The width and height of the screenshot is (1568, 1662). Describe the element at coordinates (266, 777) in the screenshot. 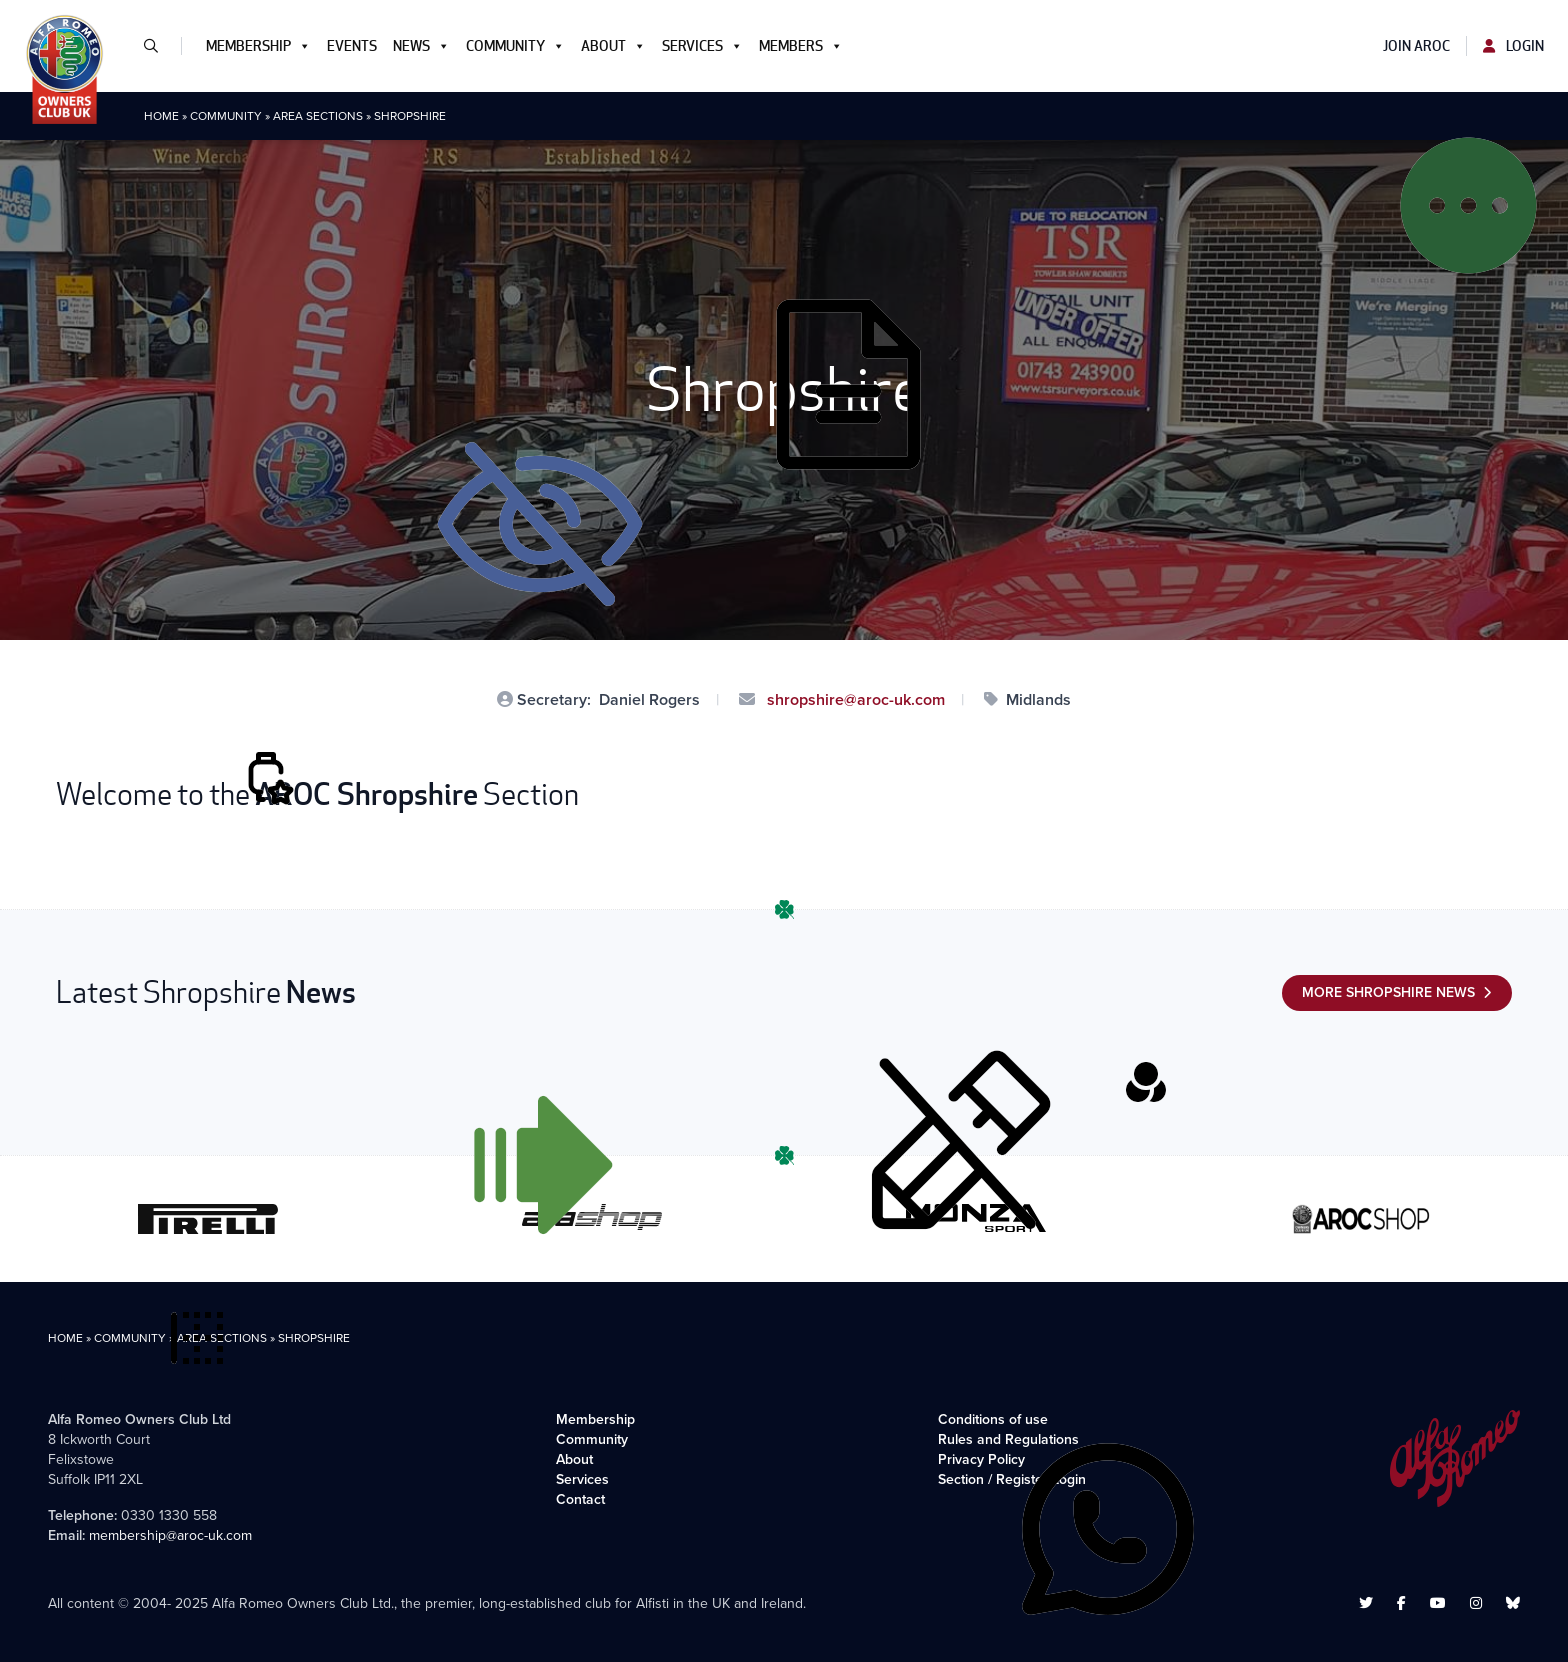

I see `mark smartwatch as favorite device` at that location.